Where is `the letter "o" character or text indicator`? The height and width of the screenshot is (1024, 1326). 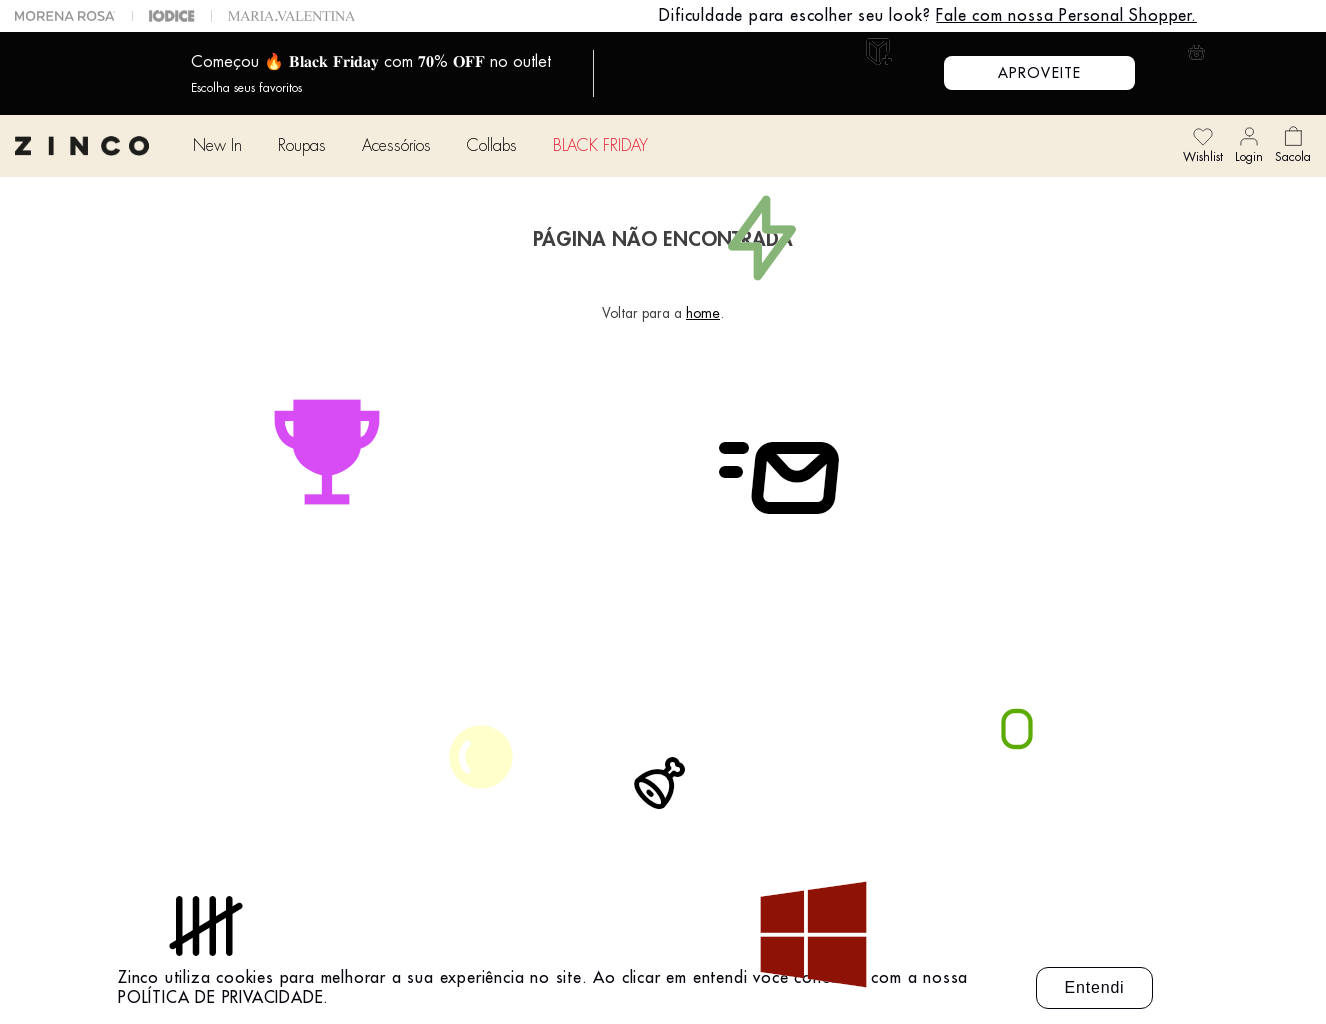
the letter "o" character or text indicator is located at coordinates (1017, 729).